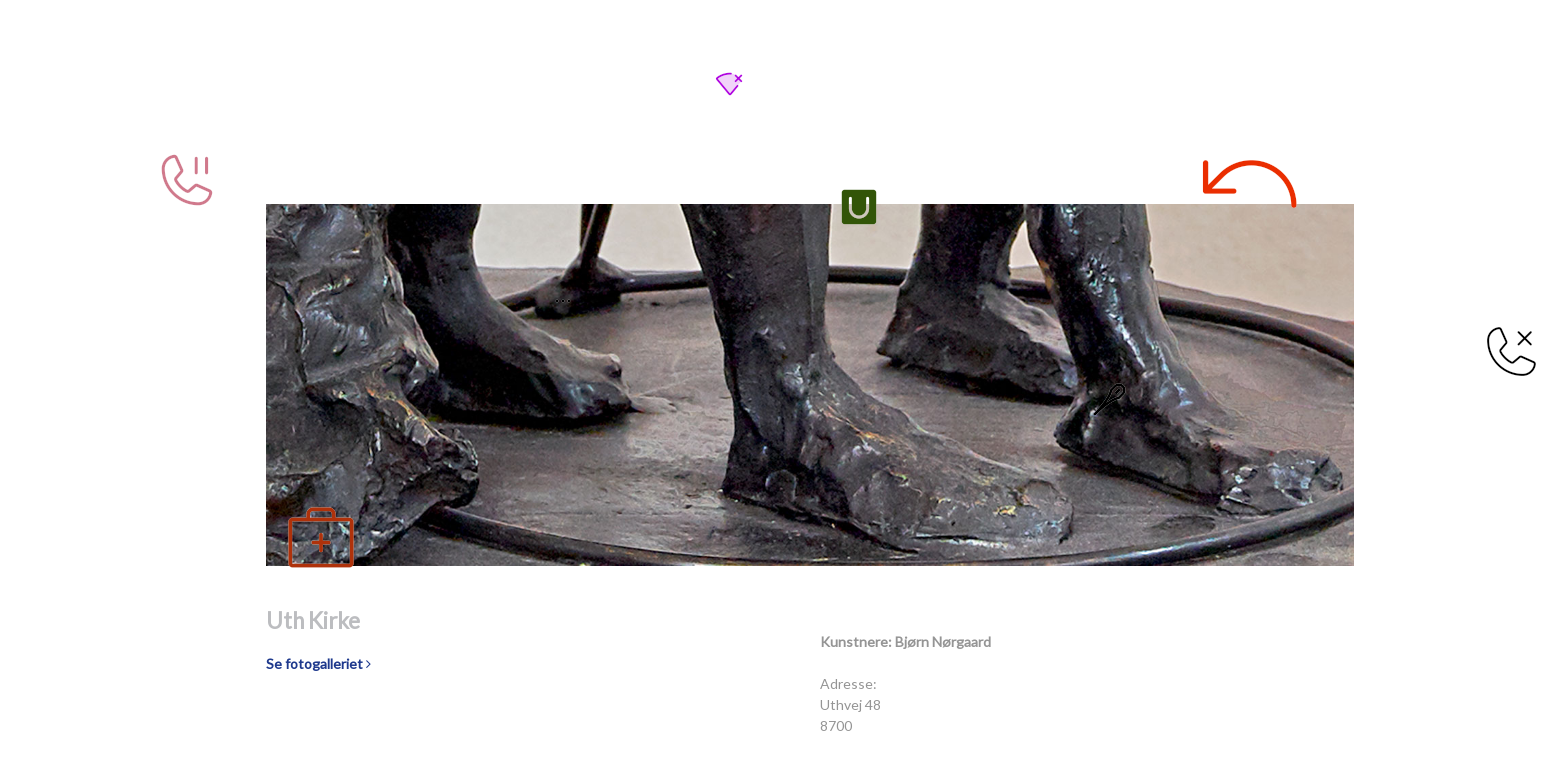 The width and height of the screenshot is (1568, 757). Describe the element at coordinates (321, 540) in the screenshot. I see `access first aid or medical resources` at that location.